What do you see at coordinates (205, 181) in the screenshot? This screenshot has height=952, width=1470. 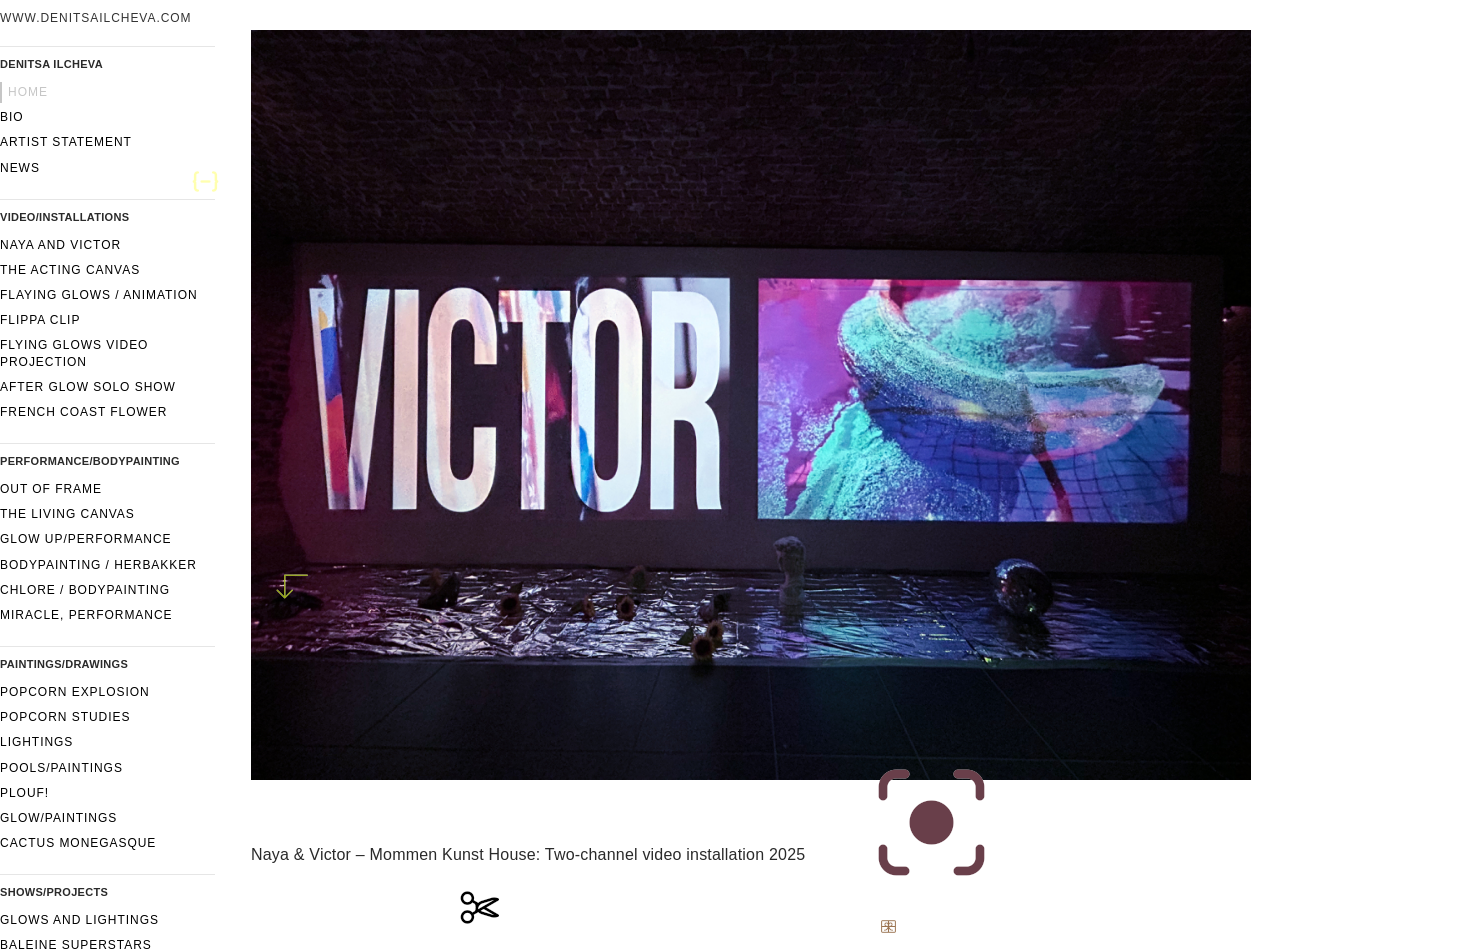 I see `remove a code block or snippet` at bounding box center [205, 181].